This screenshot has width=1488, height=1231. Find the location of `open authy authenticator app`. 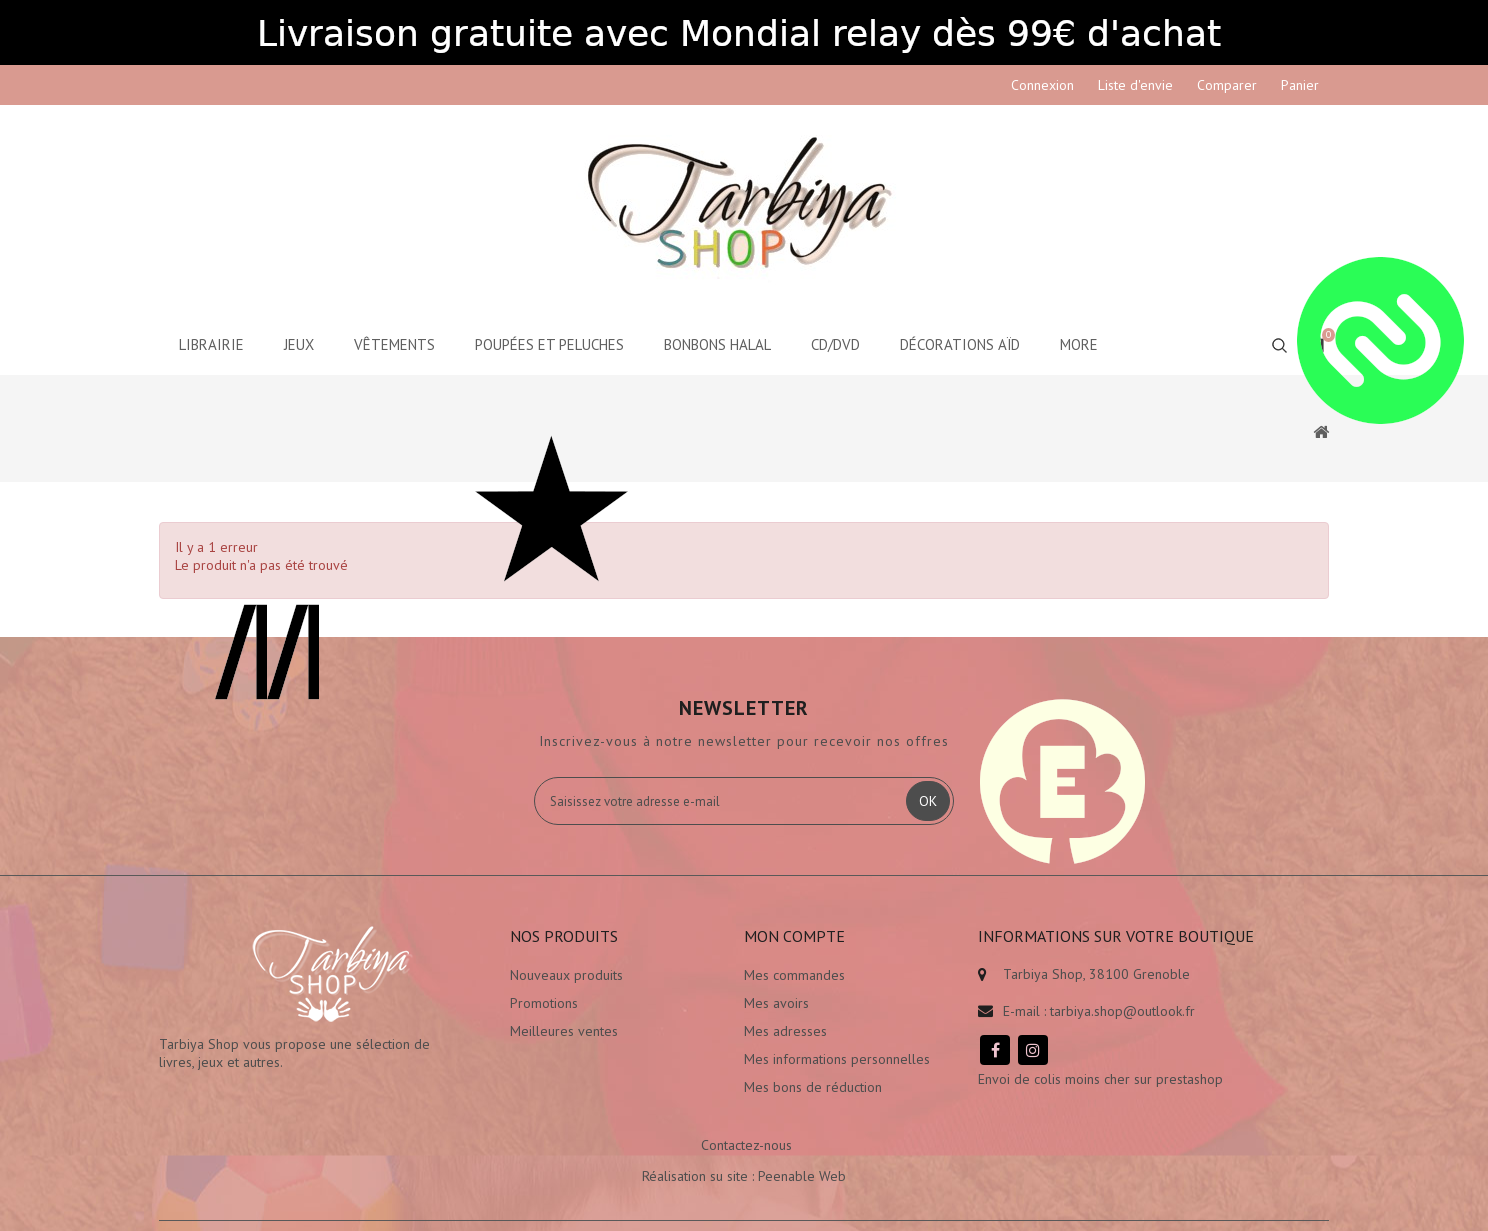

open authy authenticator app is located at coordinates (1380, 340).